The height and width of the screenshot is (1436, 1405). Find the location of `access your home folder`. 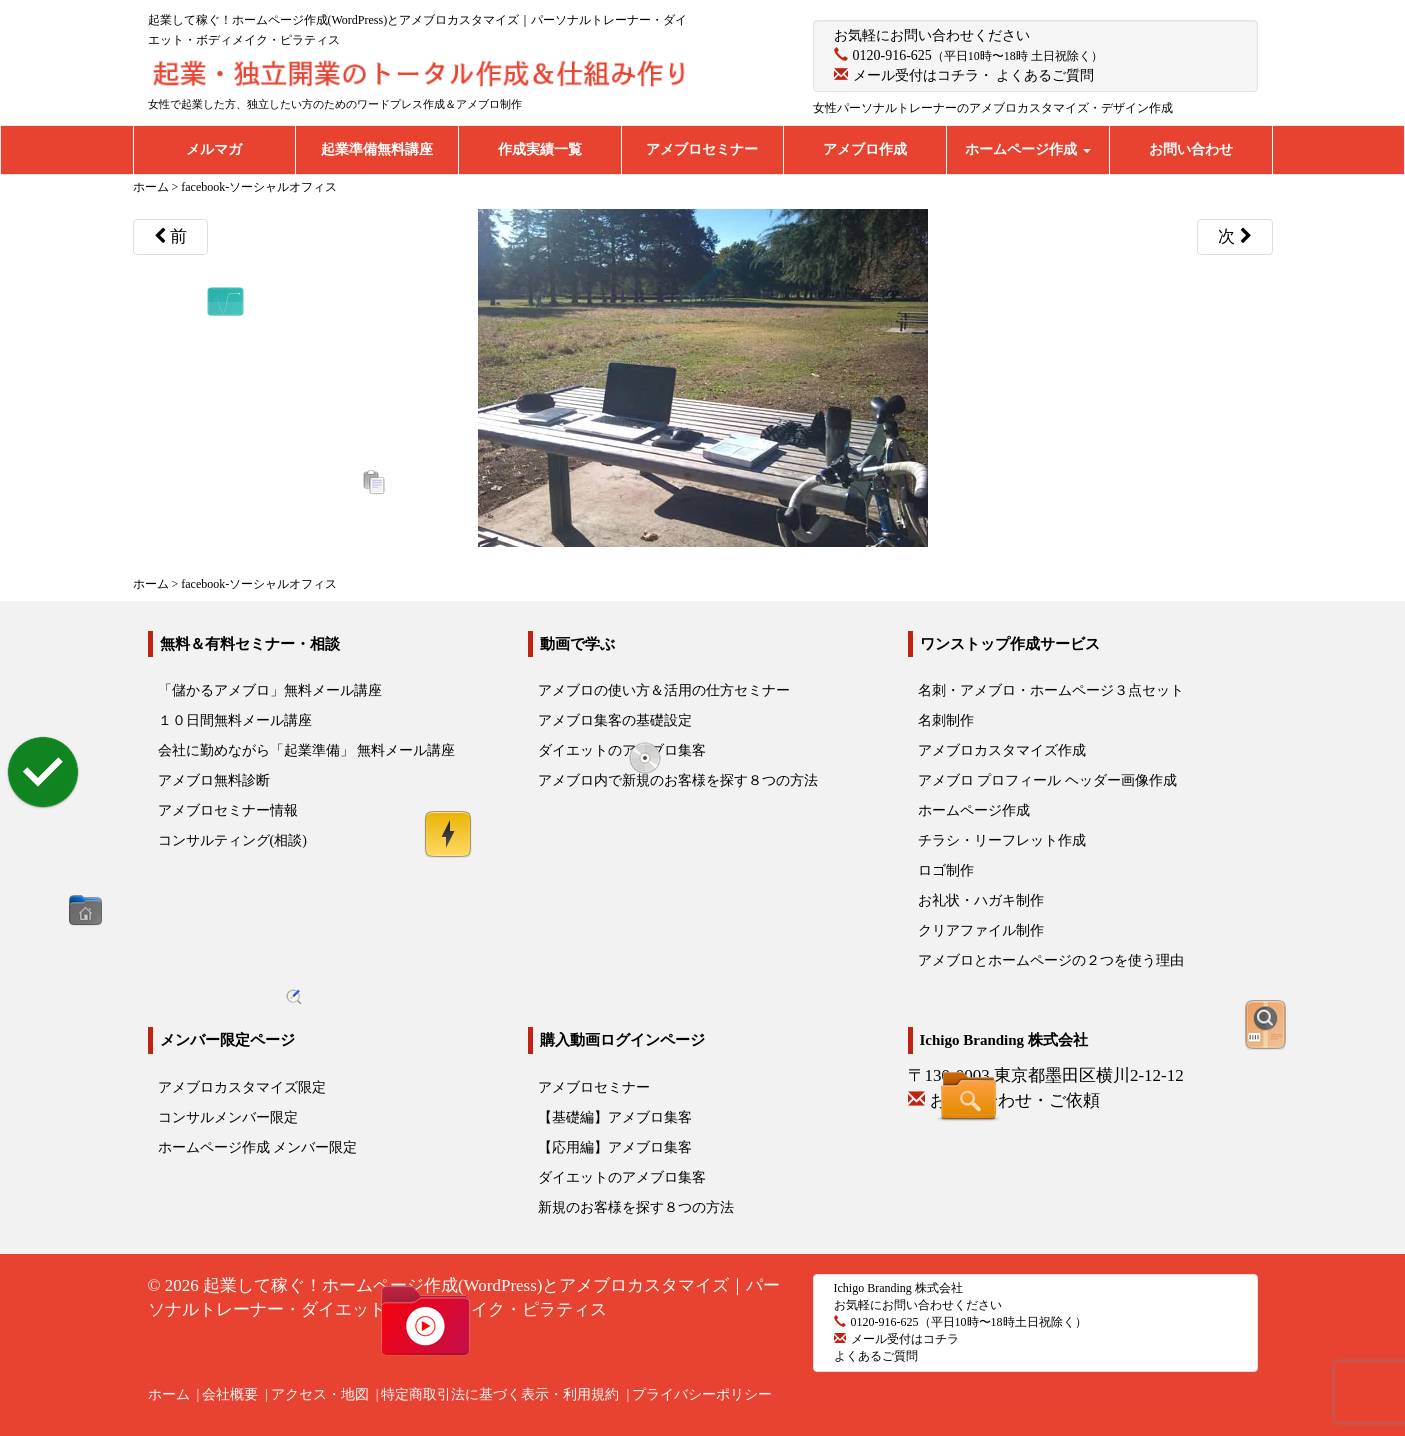

access your home folder is located at coordinates (85, 909).